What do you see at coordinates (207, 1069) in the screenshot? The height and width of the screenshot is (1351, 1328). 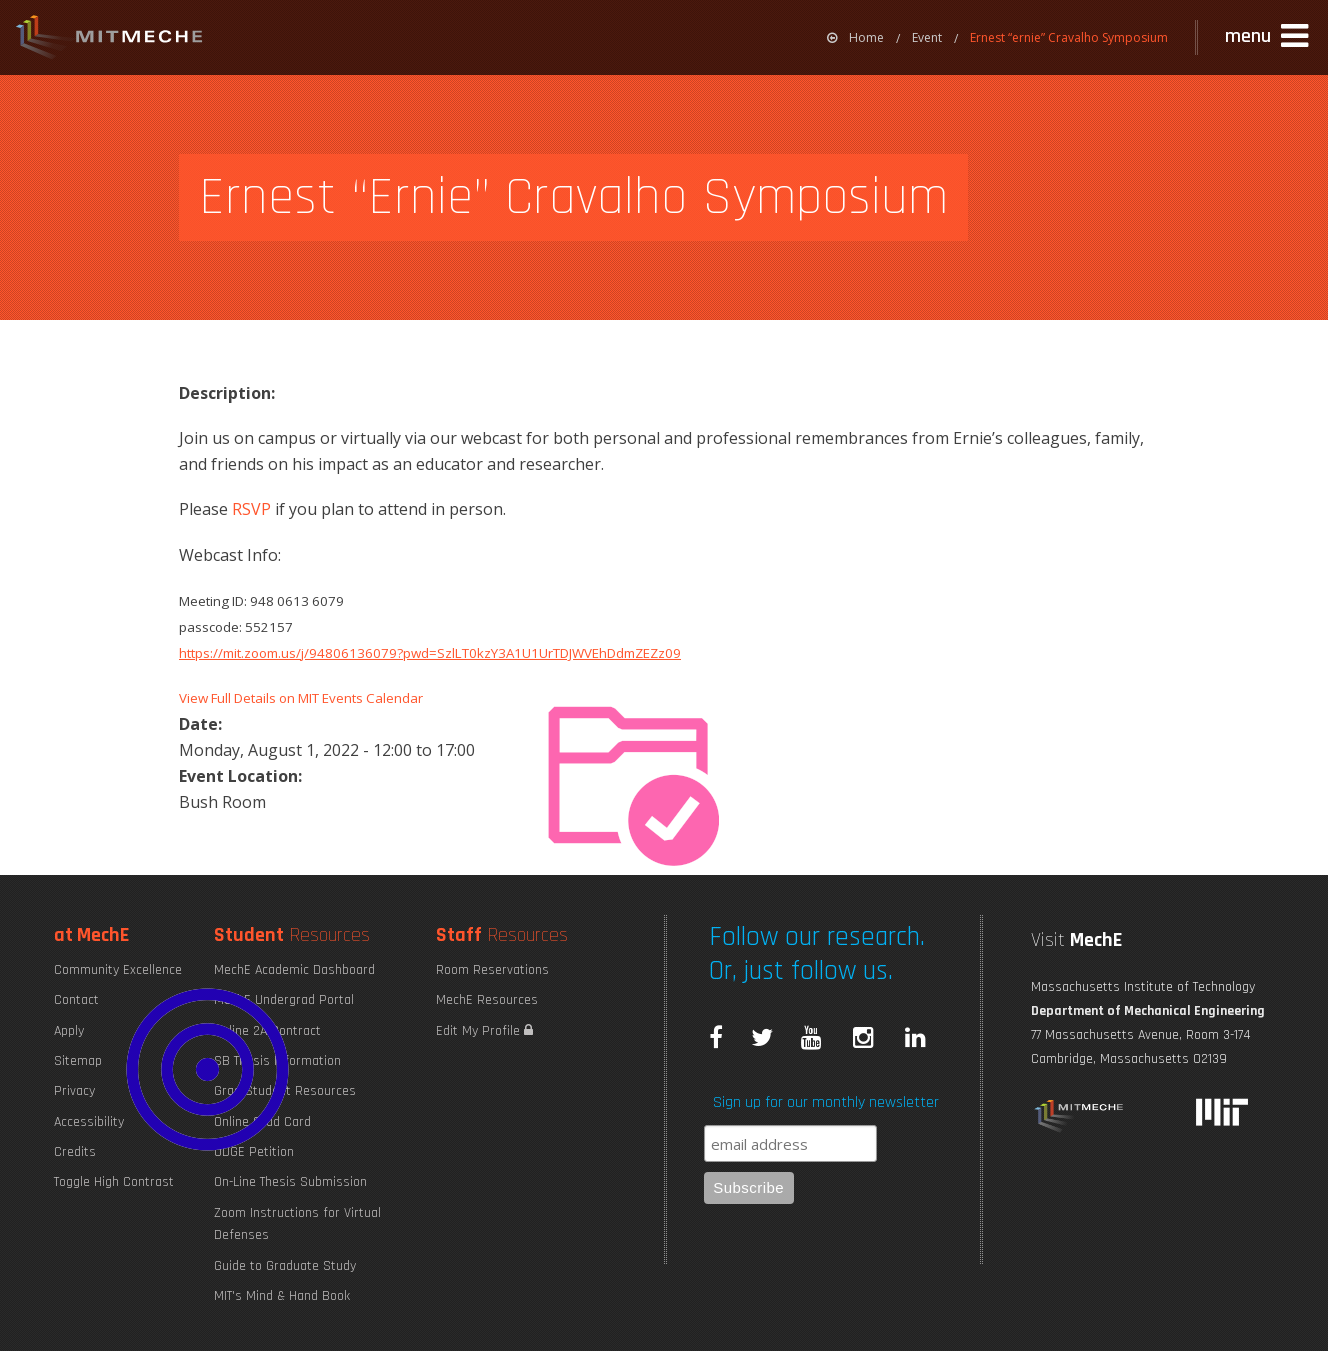 I see `set a target or goal` at bounding box center [207, 1069].